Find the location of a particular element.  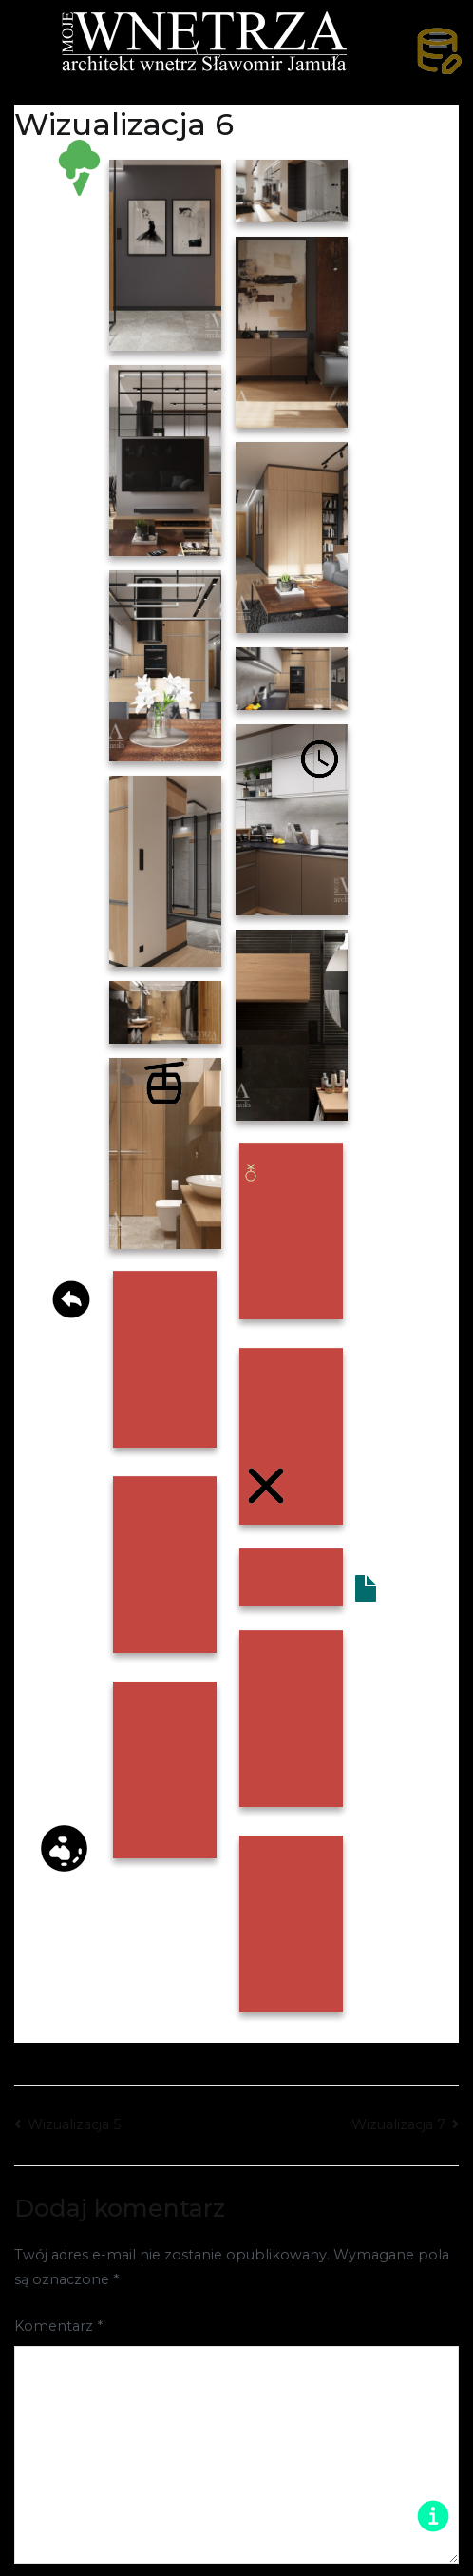

undo the last action is located at coordinates (71, 1299).